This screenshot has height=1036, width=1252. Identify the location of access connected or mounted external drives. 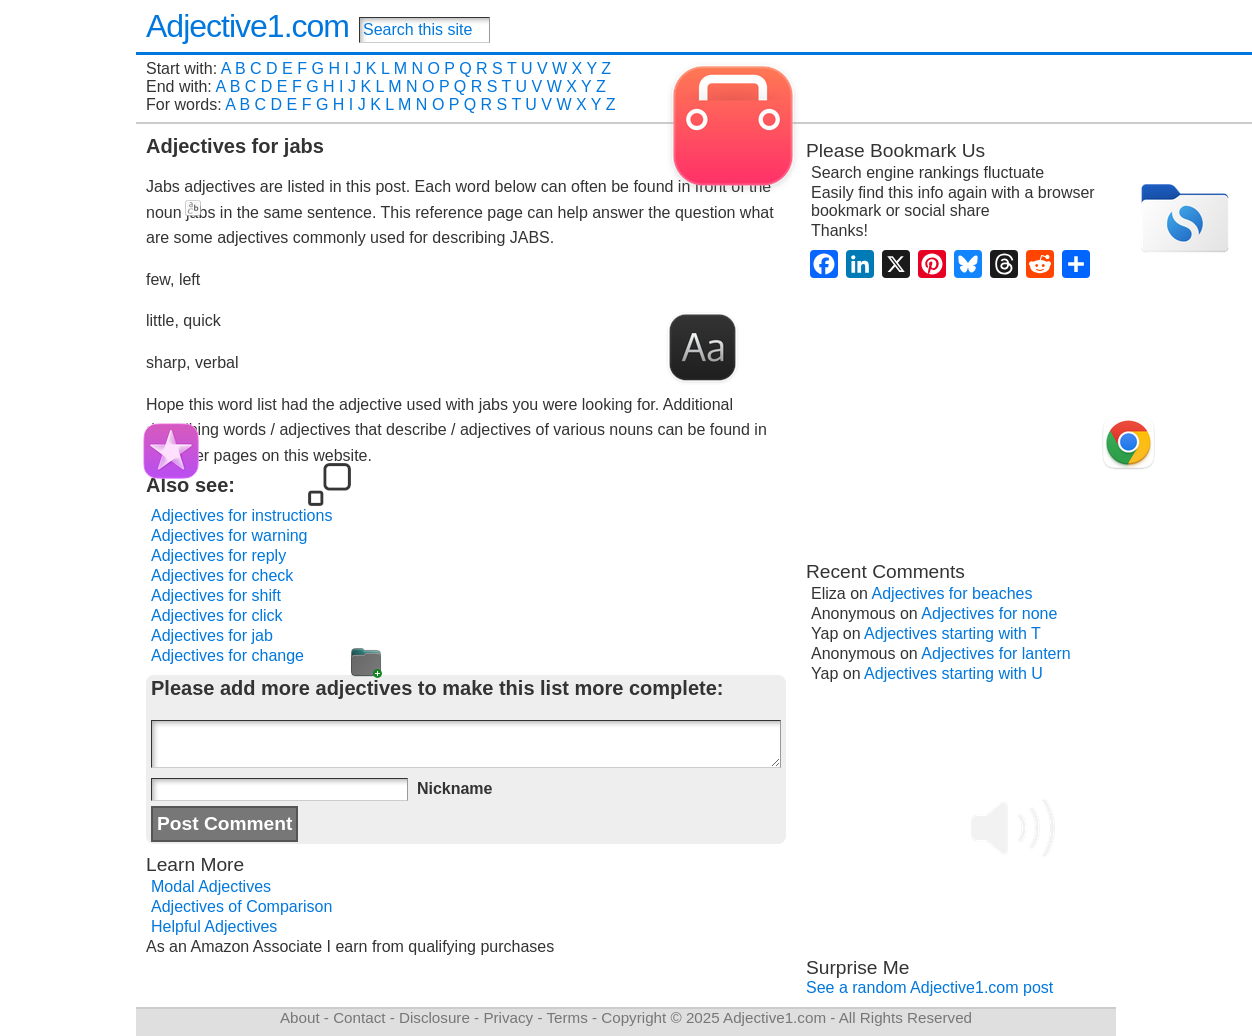
(329, 484).